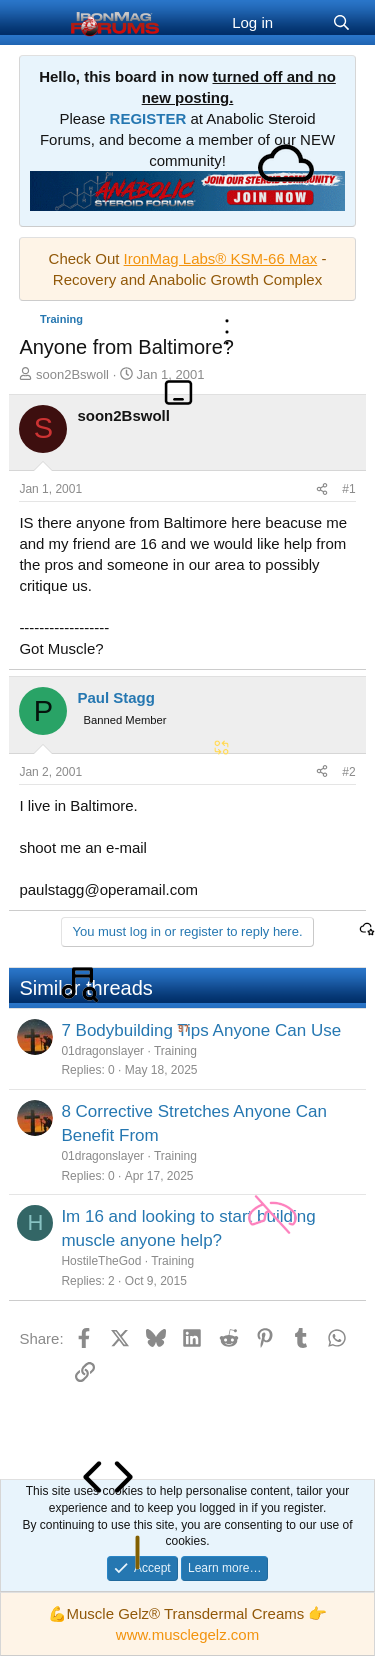  Describe the element at coordinates (286, 163) in the screenshot. I see `cloud storage or sync status` at that location.